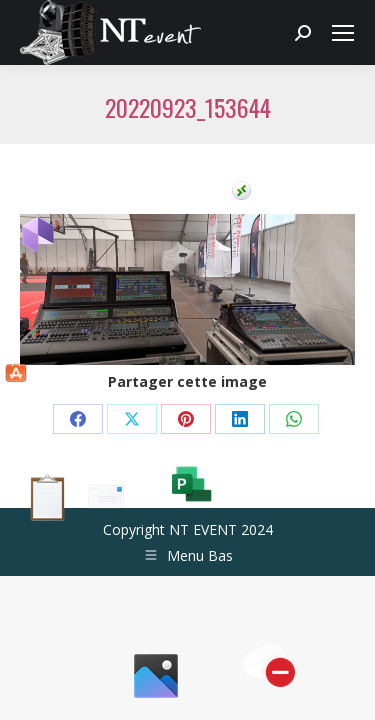  I want to click on open layout or design application, so click(38, 235).